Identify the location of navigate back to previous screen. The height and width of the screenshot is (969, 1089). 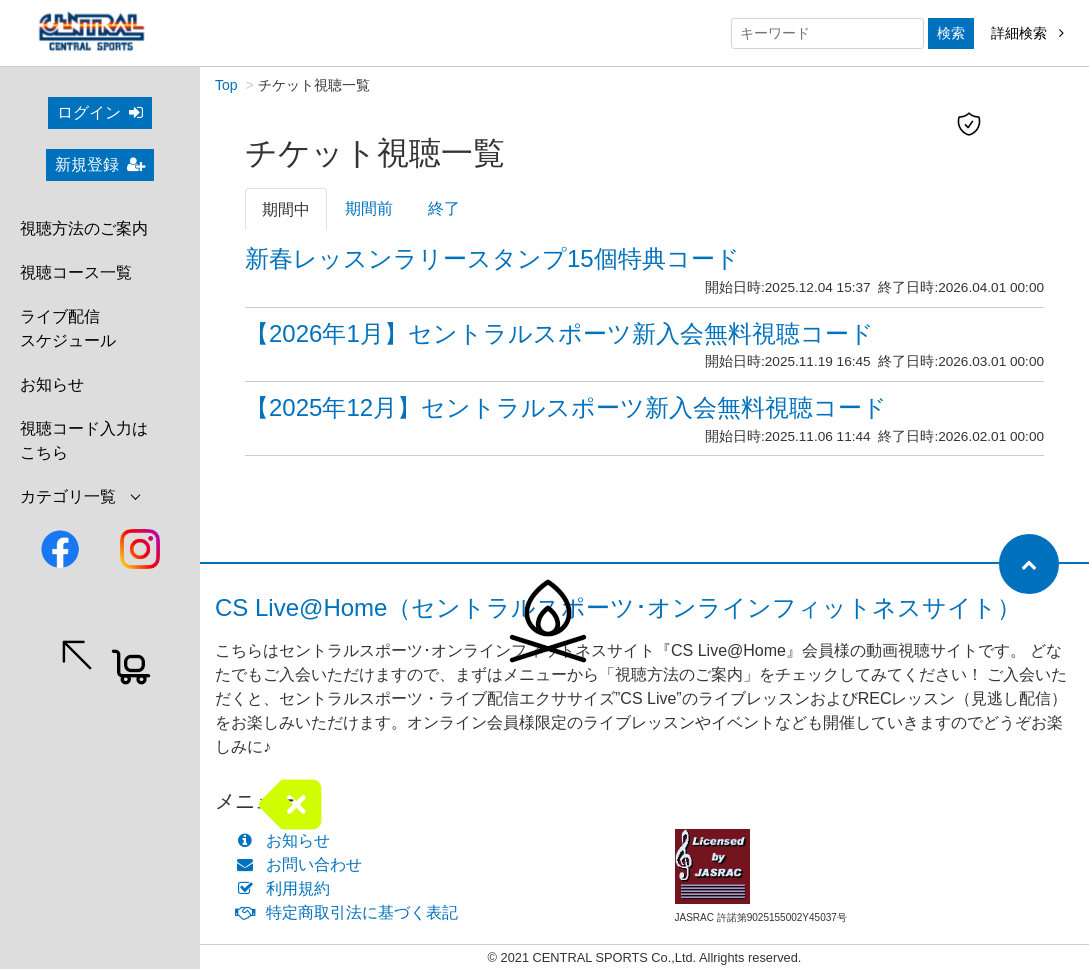
(77, 655).